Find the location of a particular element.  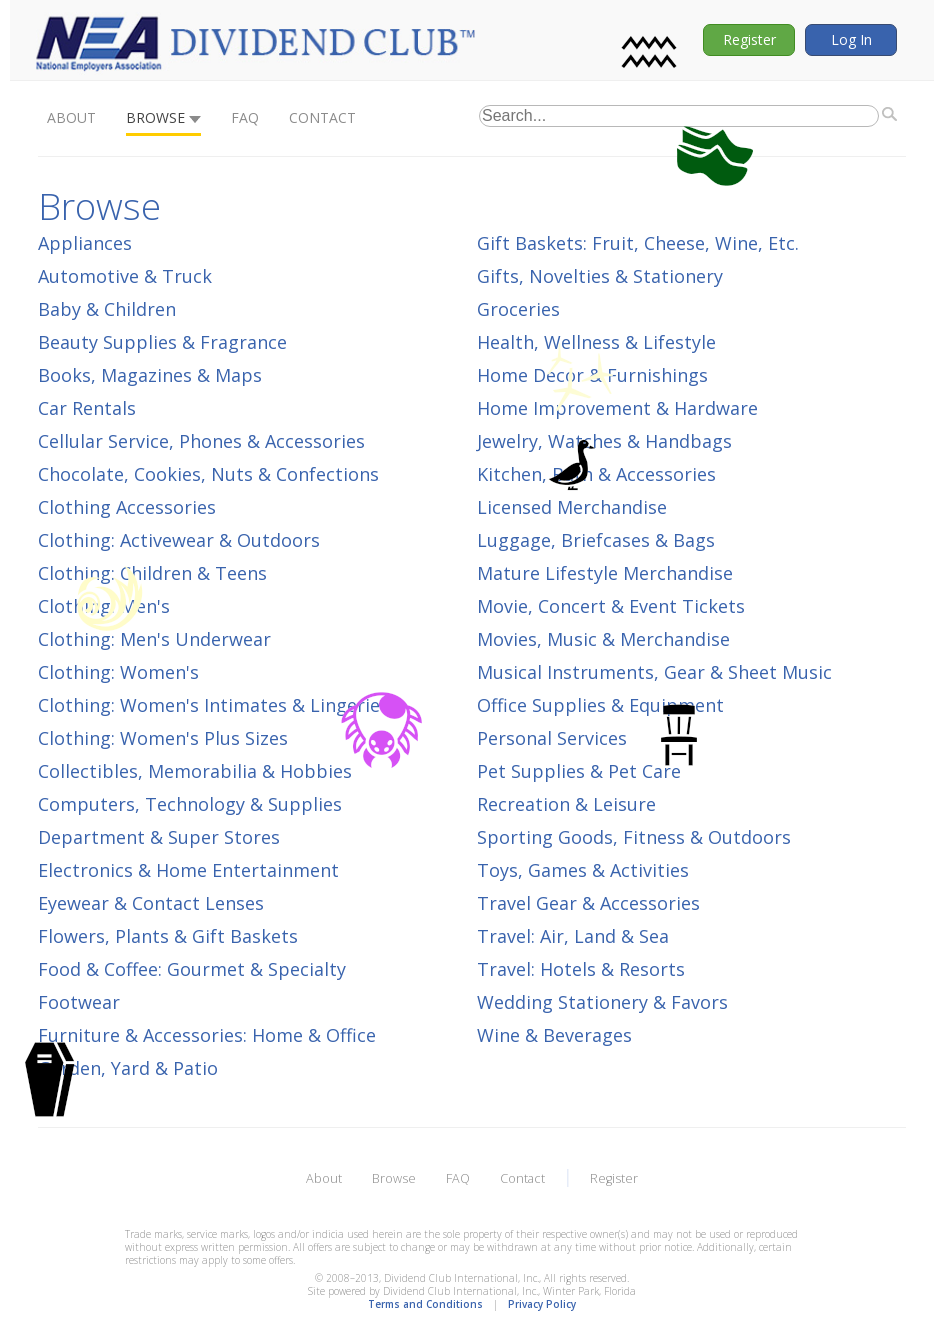

wooden clogs footwear item in a game inventory is located at coordinates (715, 156).